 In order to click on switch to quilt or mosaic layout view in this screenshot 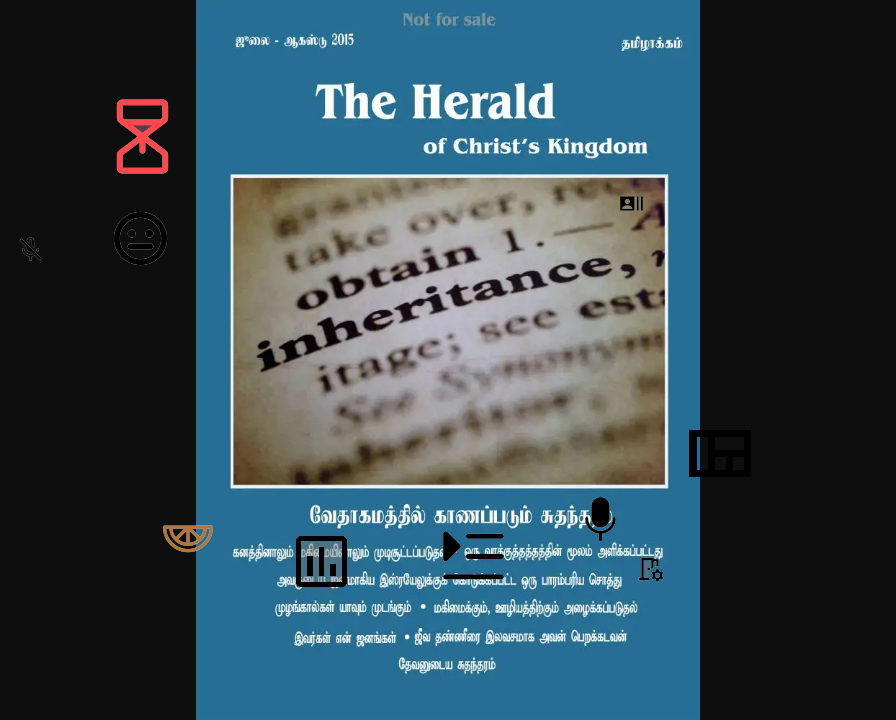, I will do `click(718, 455)`.